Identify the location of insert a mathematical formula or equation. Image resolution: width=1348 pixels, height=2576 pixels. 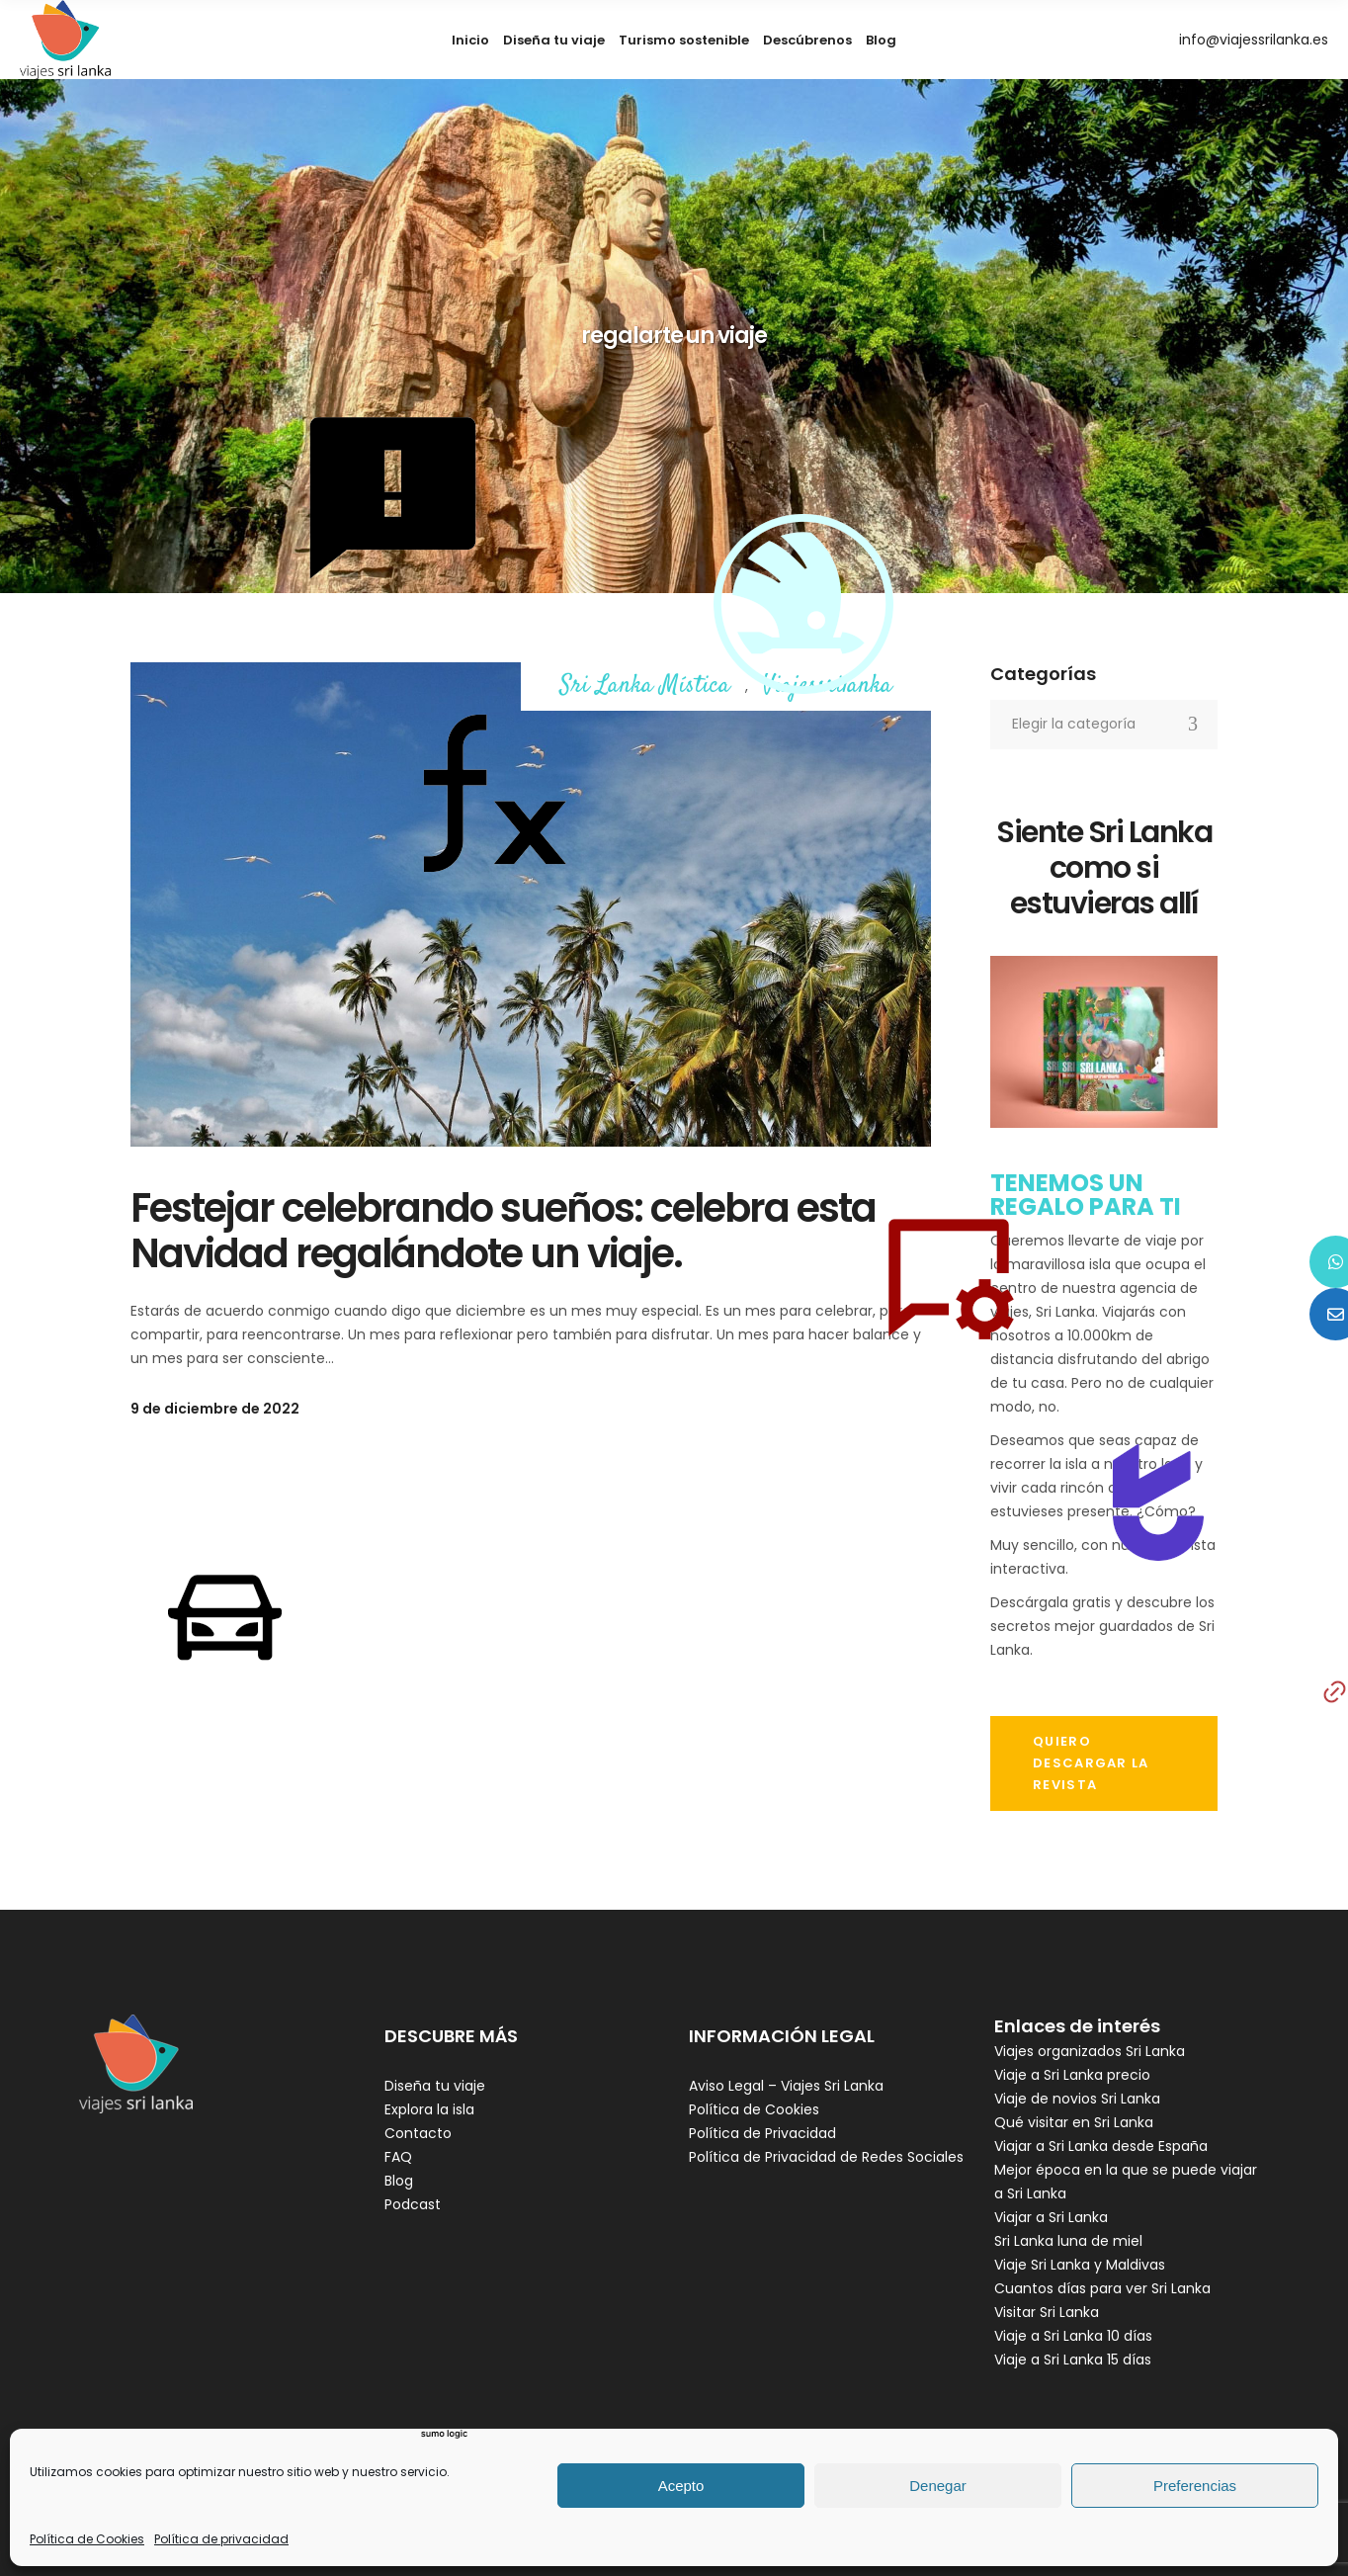
(494, 793).